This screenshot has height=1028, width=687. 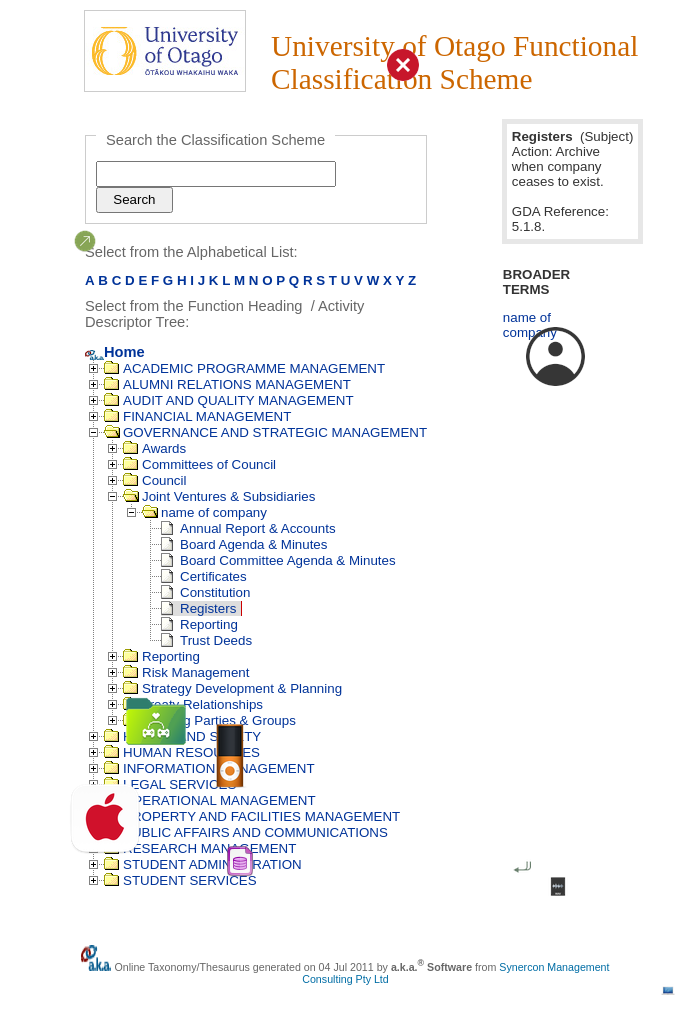 I want to click on sync music to ipod nano device, so click(x=229, y=756).